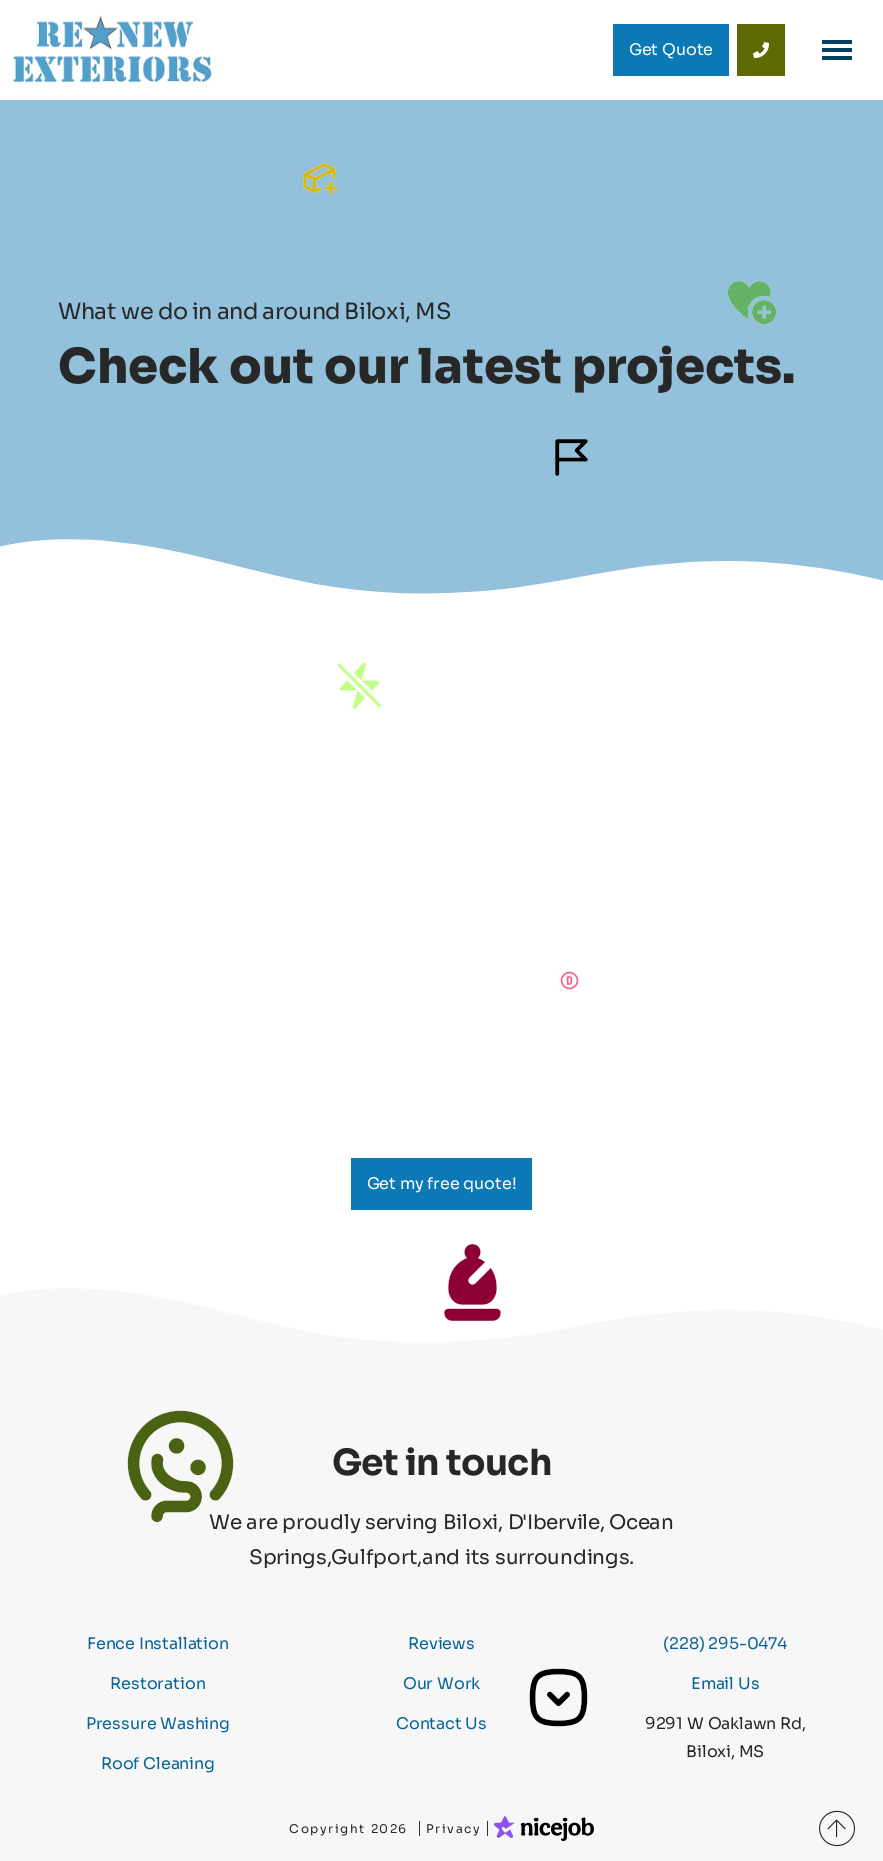  What do you see at coordinates (571, 455) in the screenshot?
I see `flag an item for review or attention` at bounding box center [571, 455].